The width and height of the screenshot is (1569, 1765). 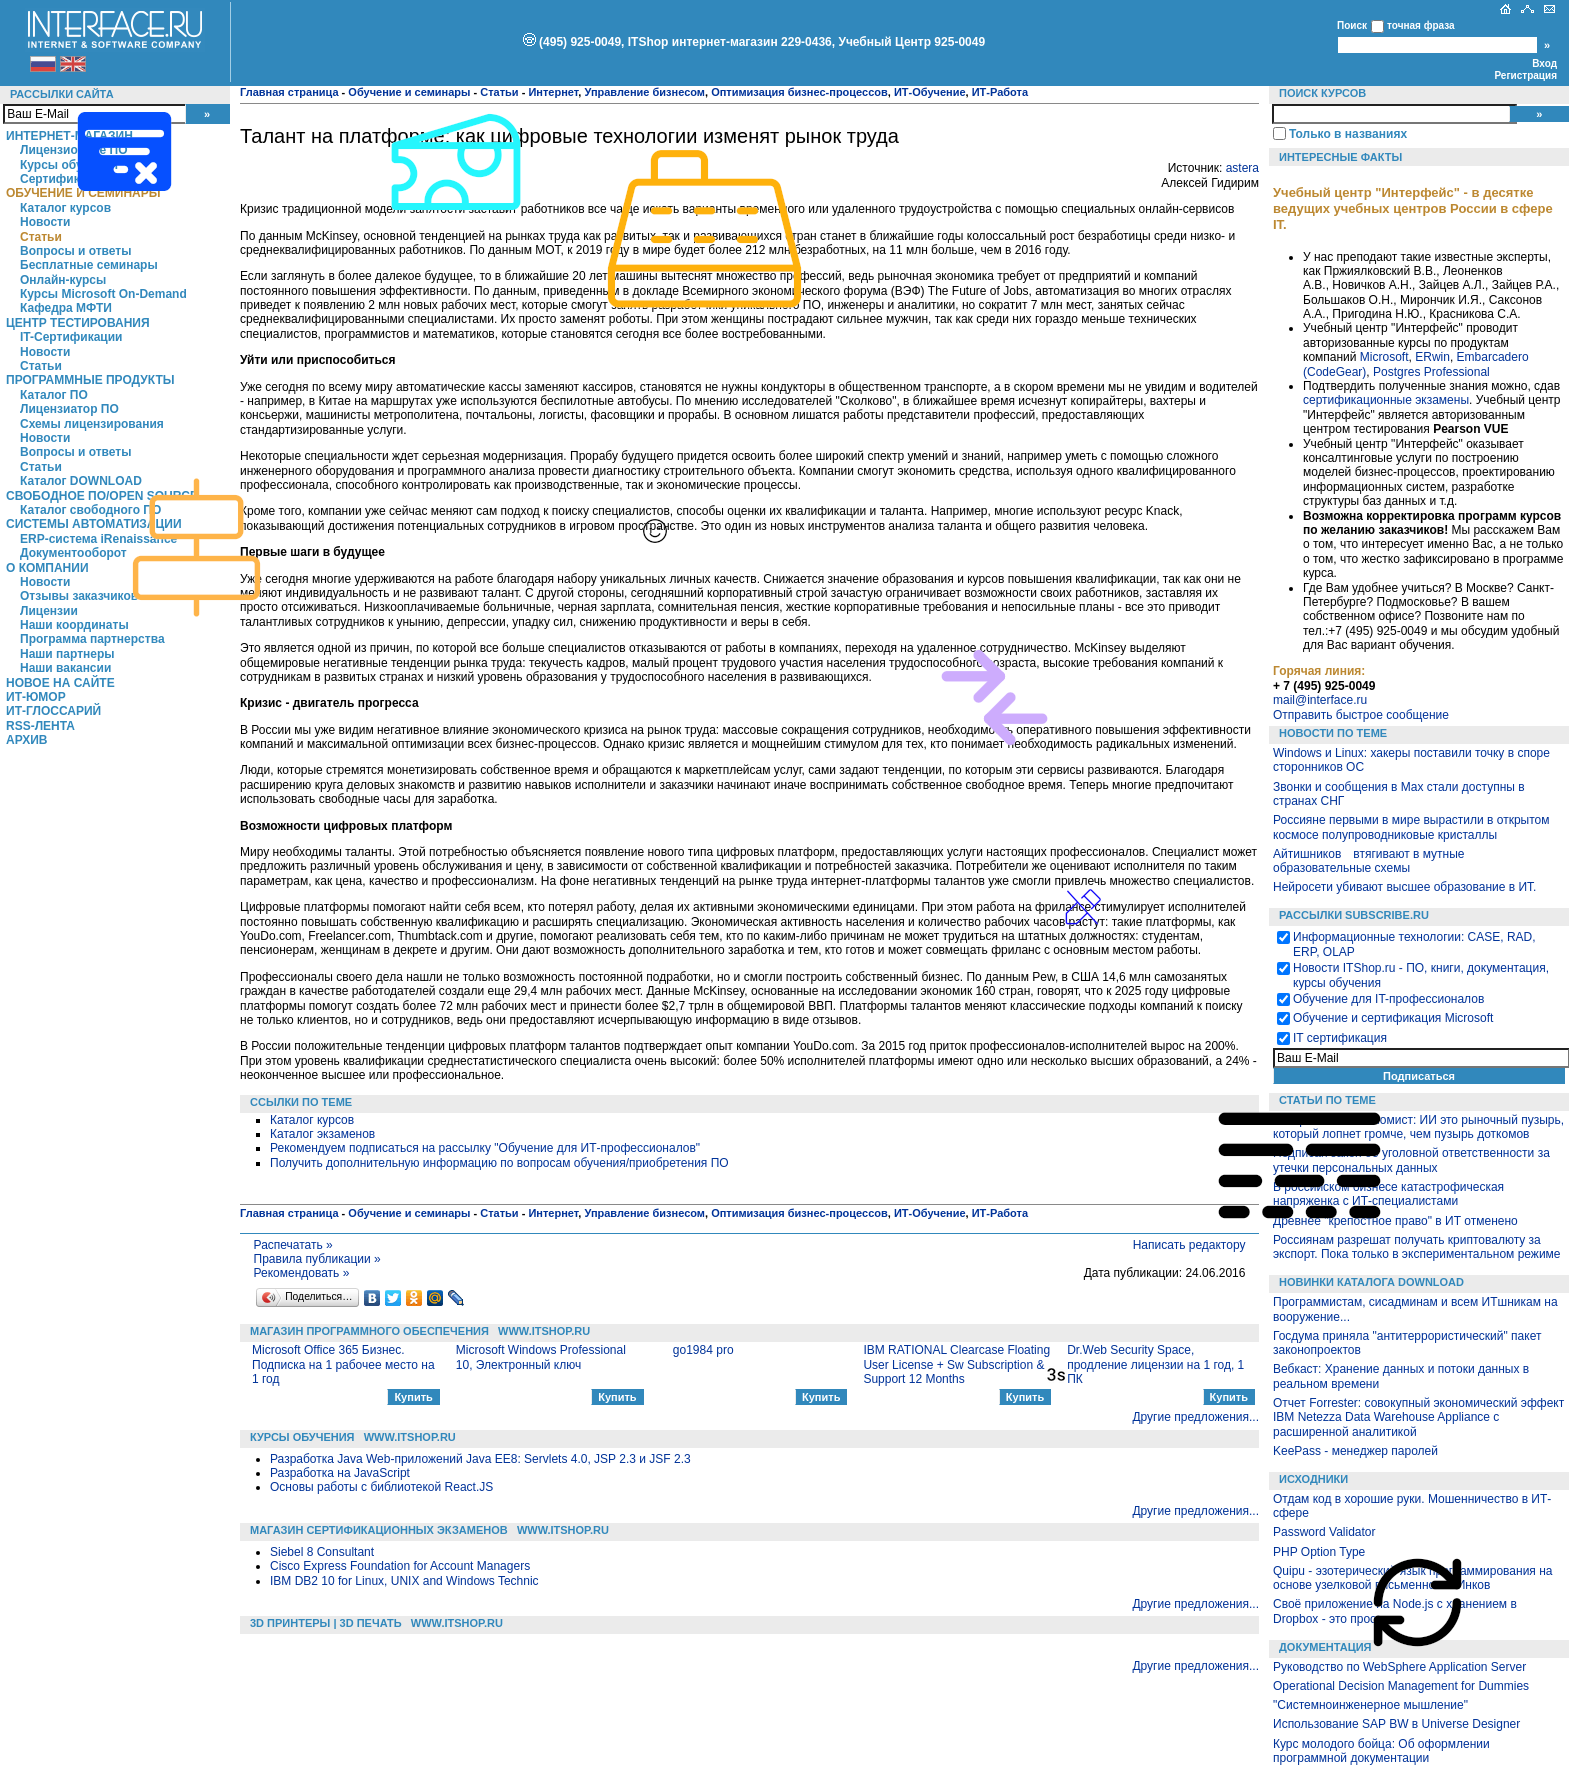 What do you see at coordinates (994, 697) in the screenshot?
I see `compare or show differences between items` at bounding box center [994, 697].